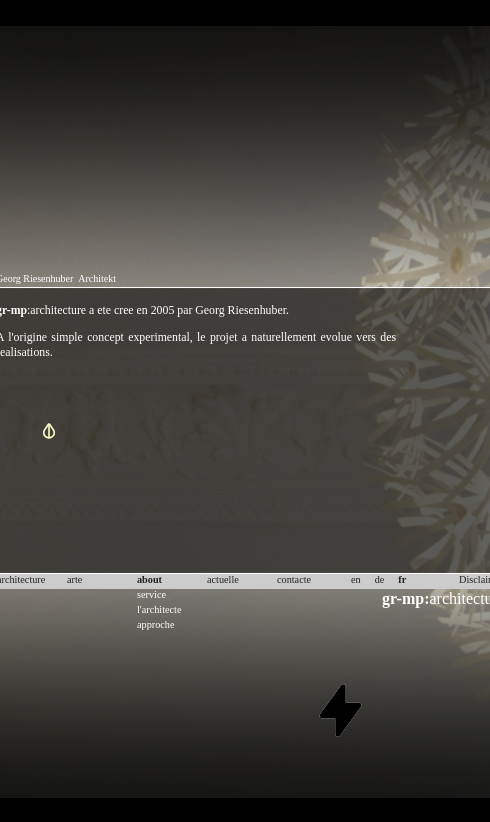  What do you see at coordinates (340, 710) in the screenshot?
I see `indicates flash or lightning mode is enabled` at bounding box center [340, 710].